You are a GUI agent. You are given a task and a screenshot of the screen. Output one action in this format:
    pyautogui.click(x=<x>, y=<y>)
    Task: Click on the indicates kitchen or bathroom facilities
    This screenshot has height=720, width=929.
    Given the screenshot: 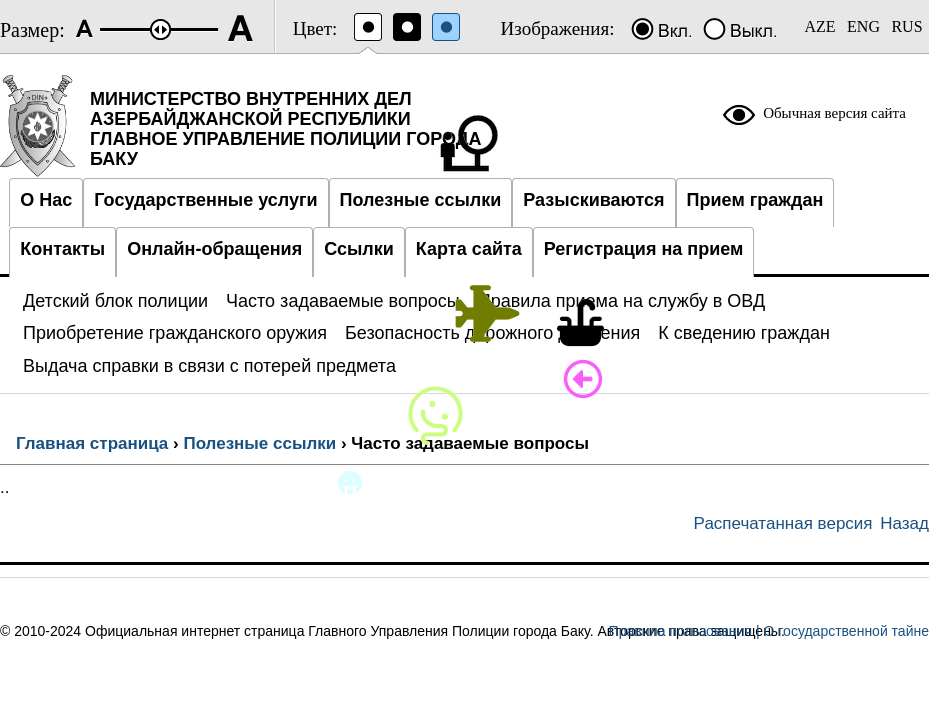 What is the action you would take?
    pyautogui.click(x=580, y=322)
    